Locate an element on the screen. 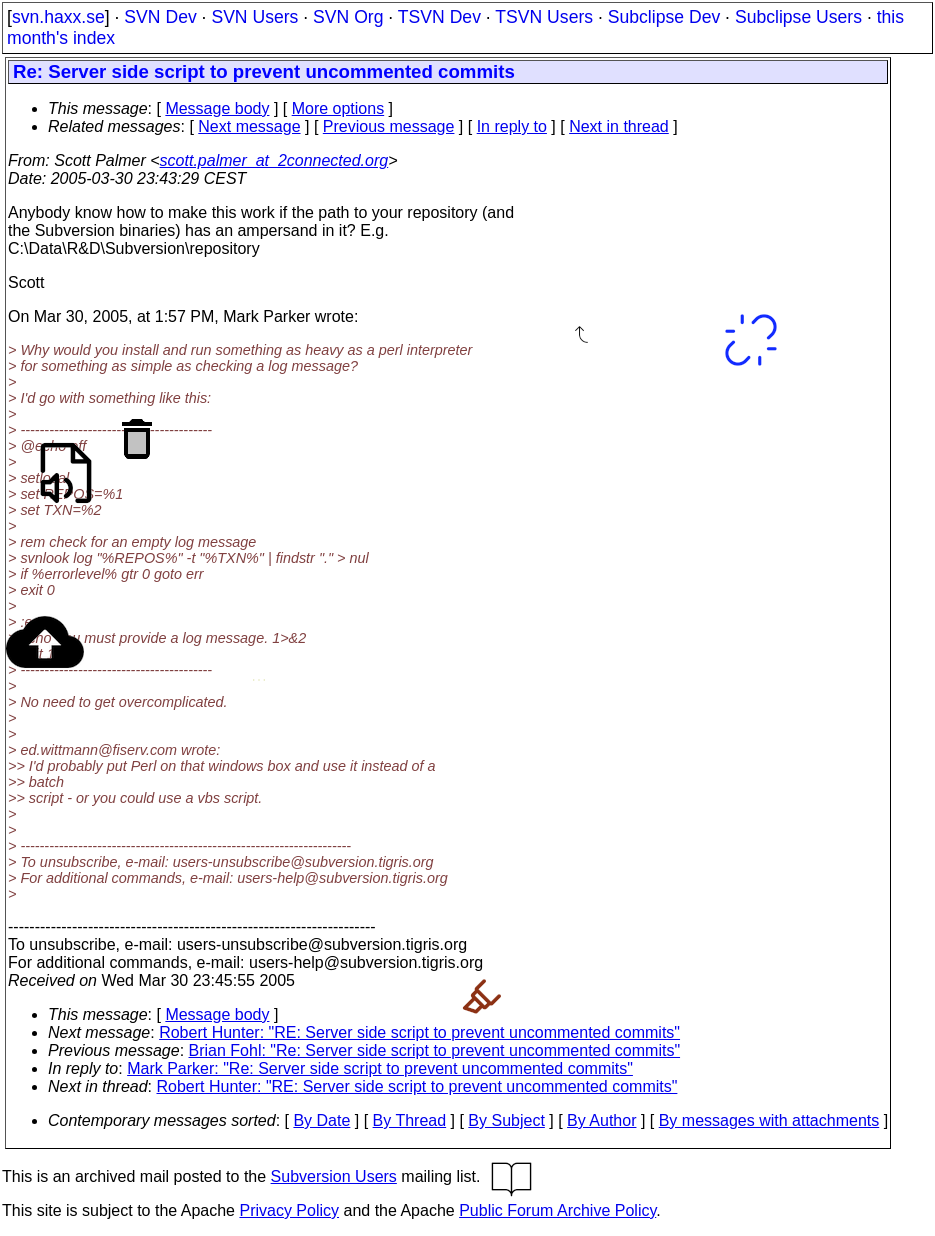 The height and width of the screenshot is (1236, 935). open reading mode or e-reader is located at coordinates (511, 1176).